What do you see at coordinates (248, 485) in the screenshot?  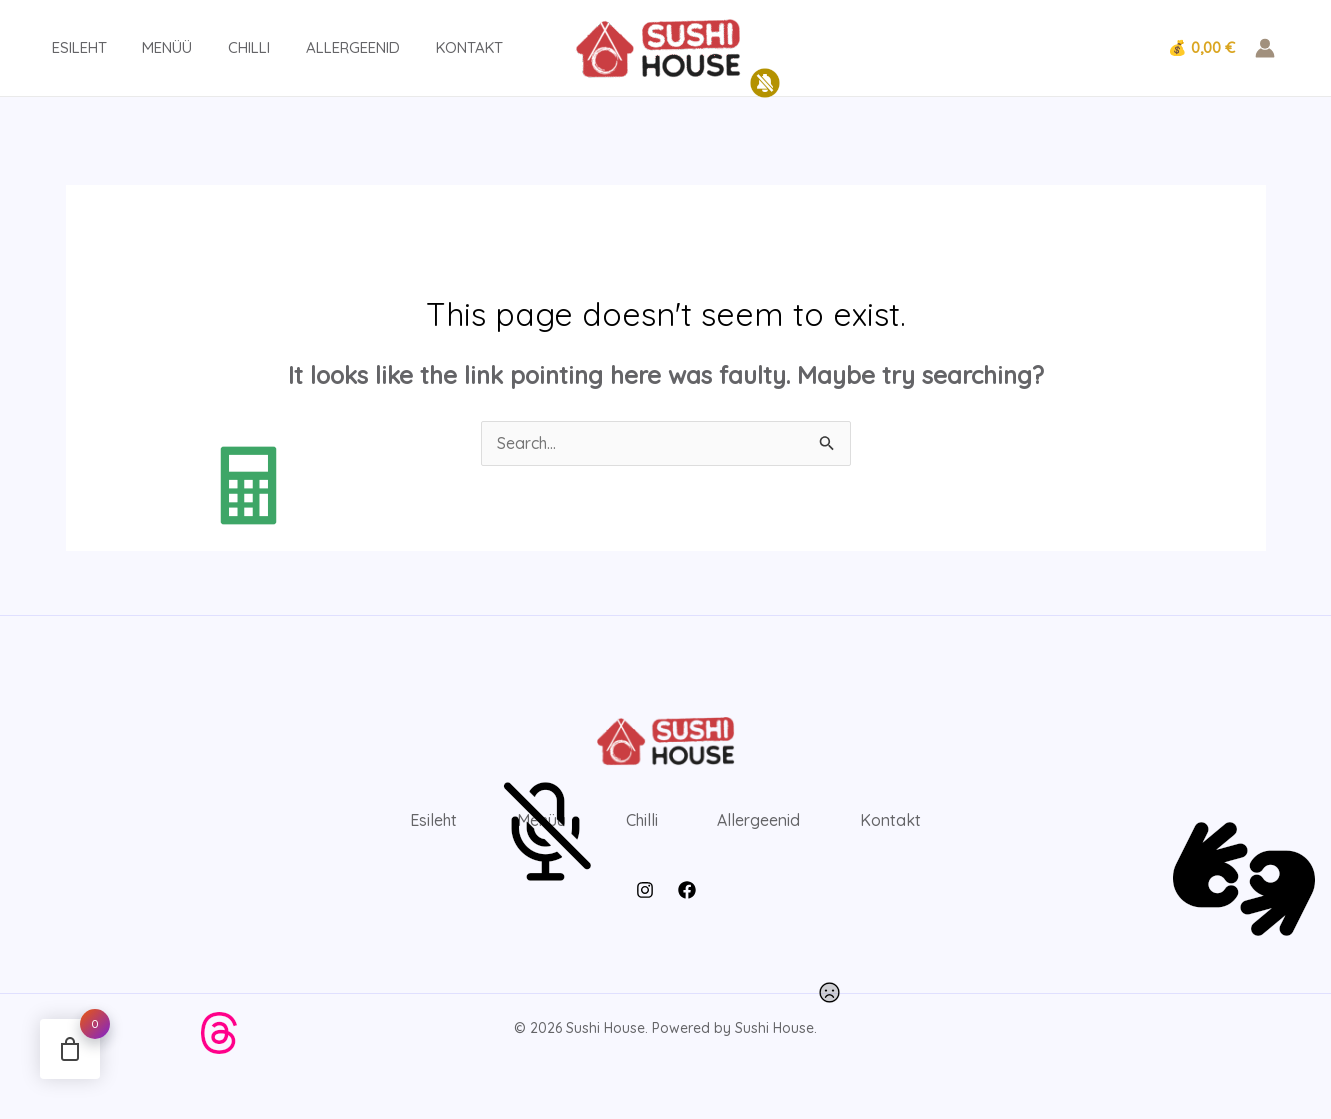 I see `open the calculator app` at bounding box center [248, 485].